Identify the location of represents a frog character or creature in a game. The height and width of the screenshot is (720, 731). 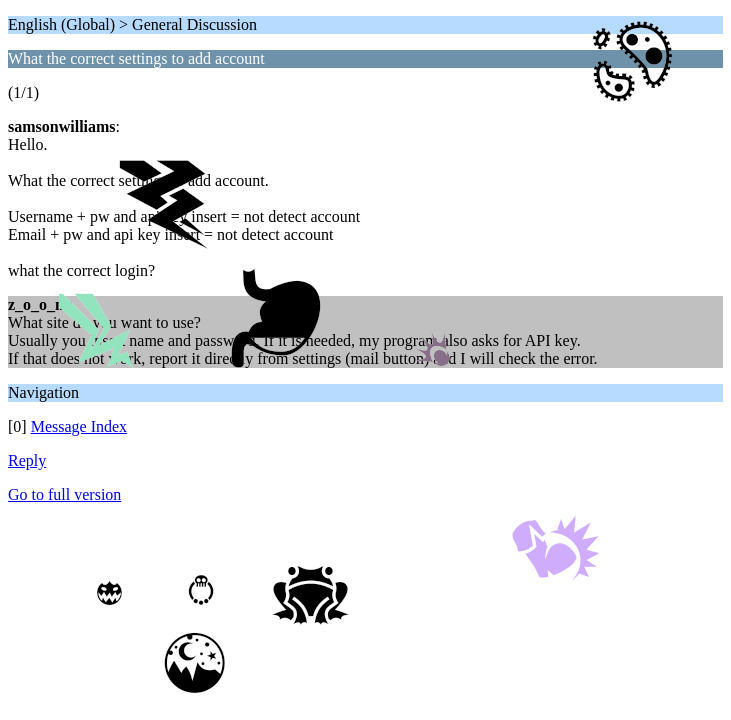
(310, 593).